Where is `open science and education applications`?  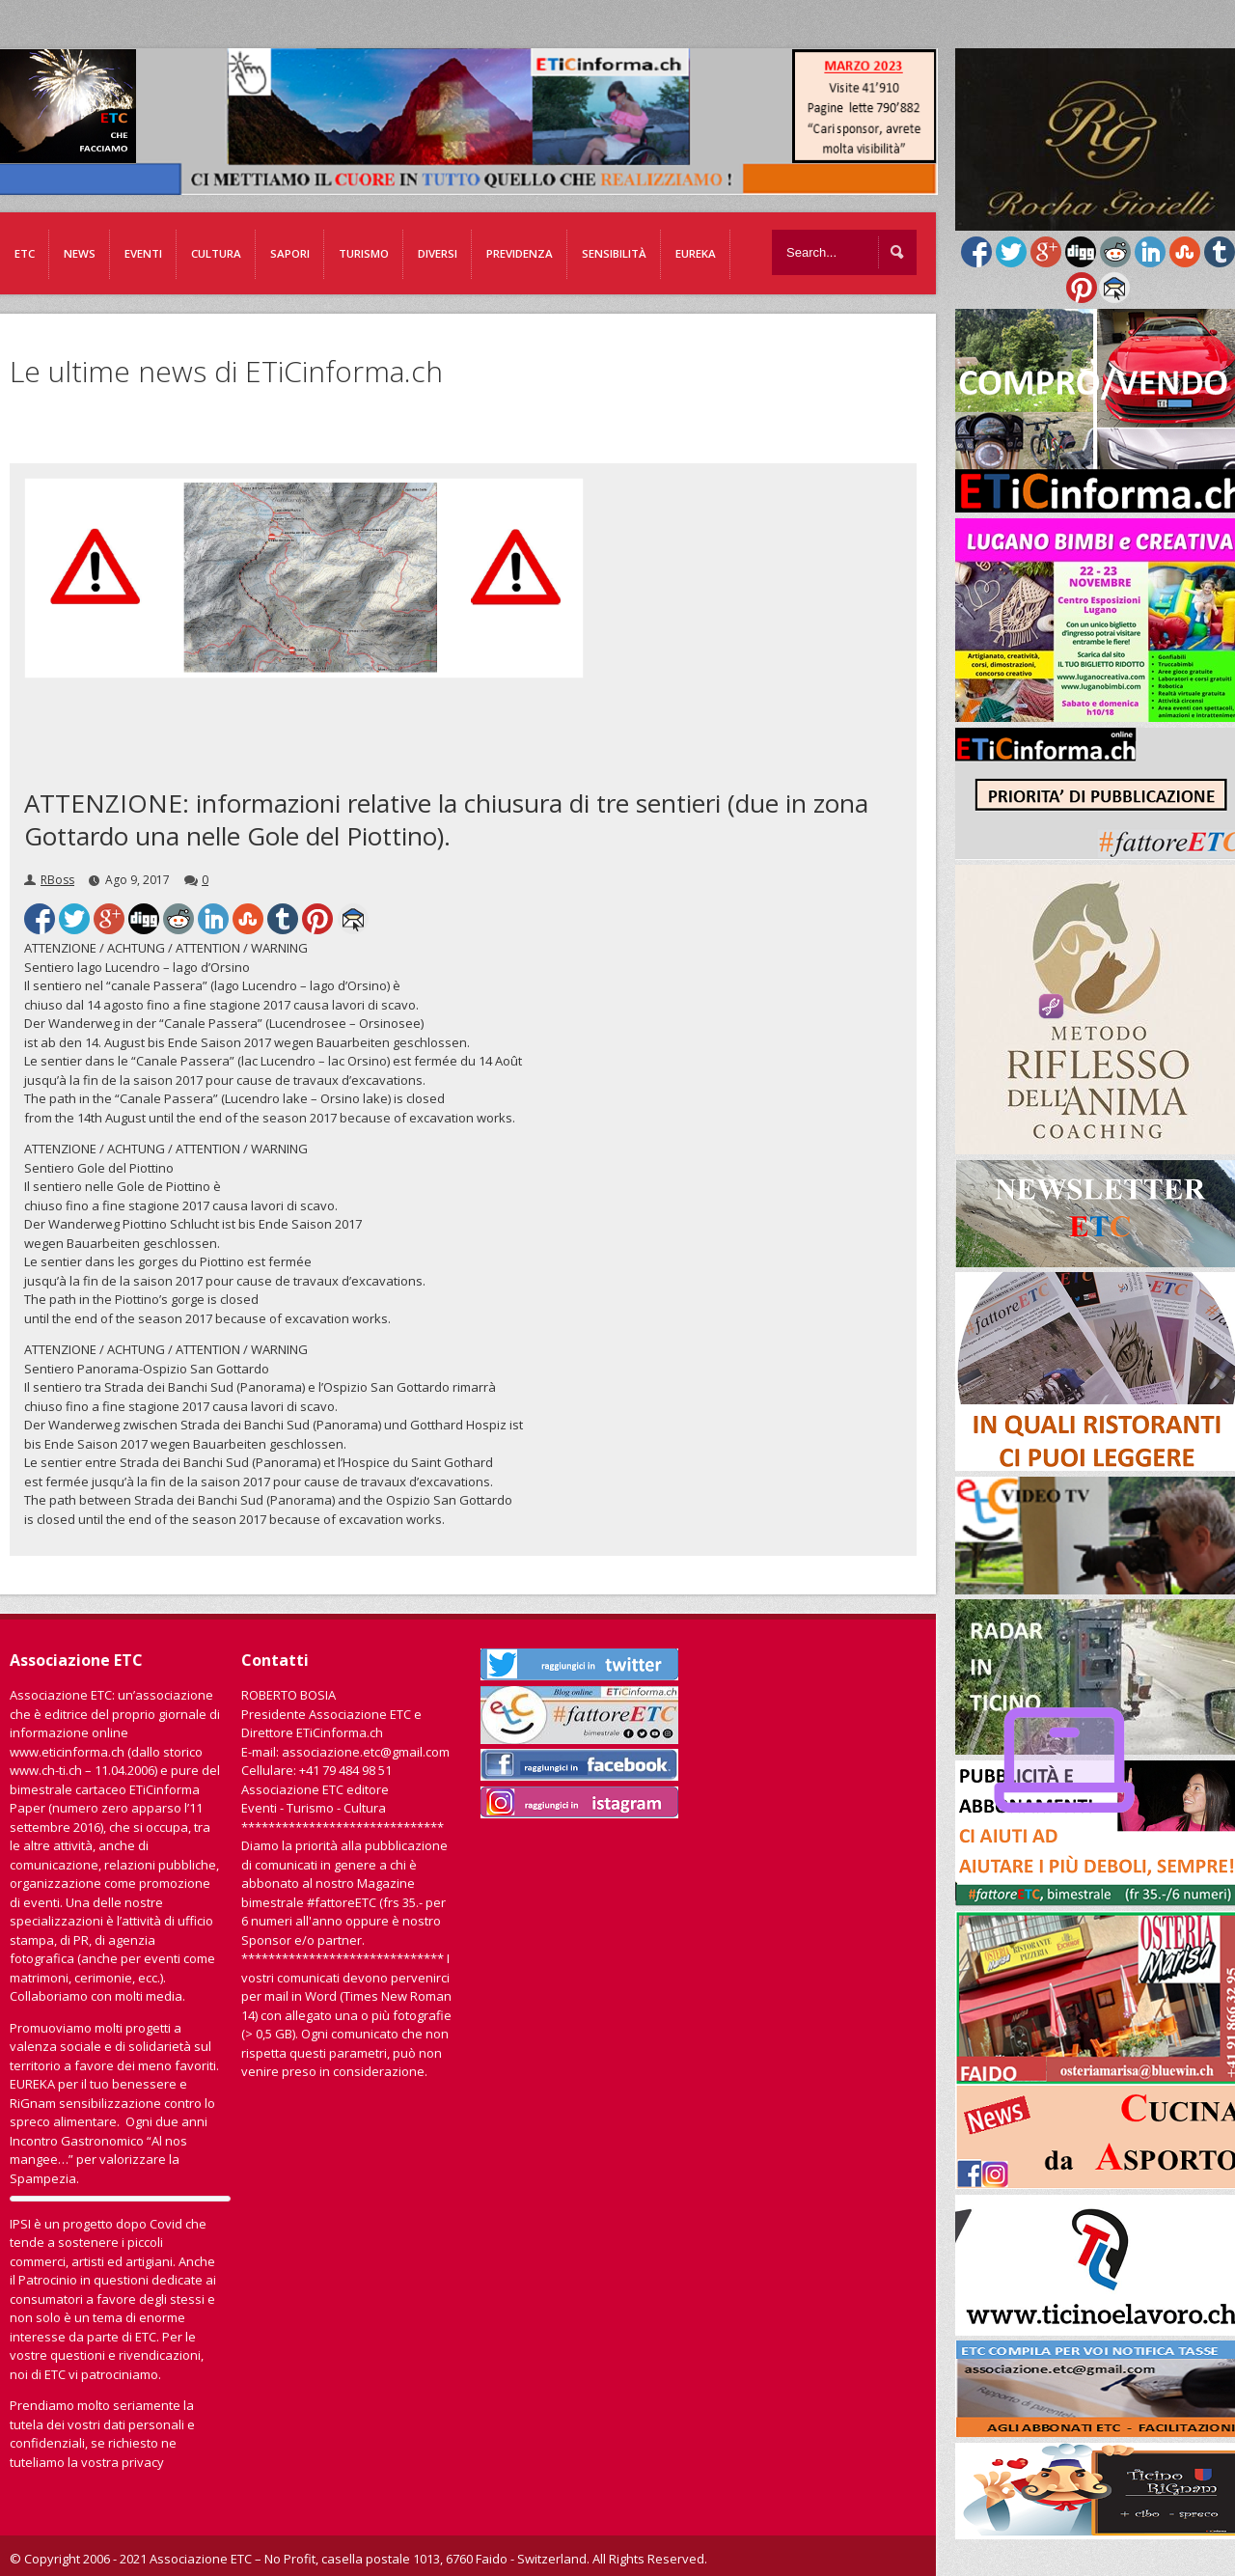 open science and education applications is located at coordinates (1051, 1006).